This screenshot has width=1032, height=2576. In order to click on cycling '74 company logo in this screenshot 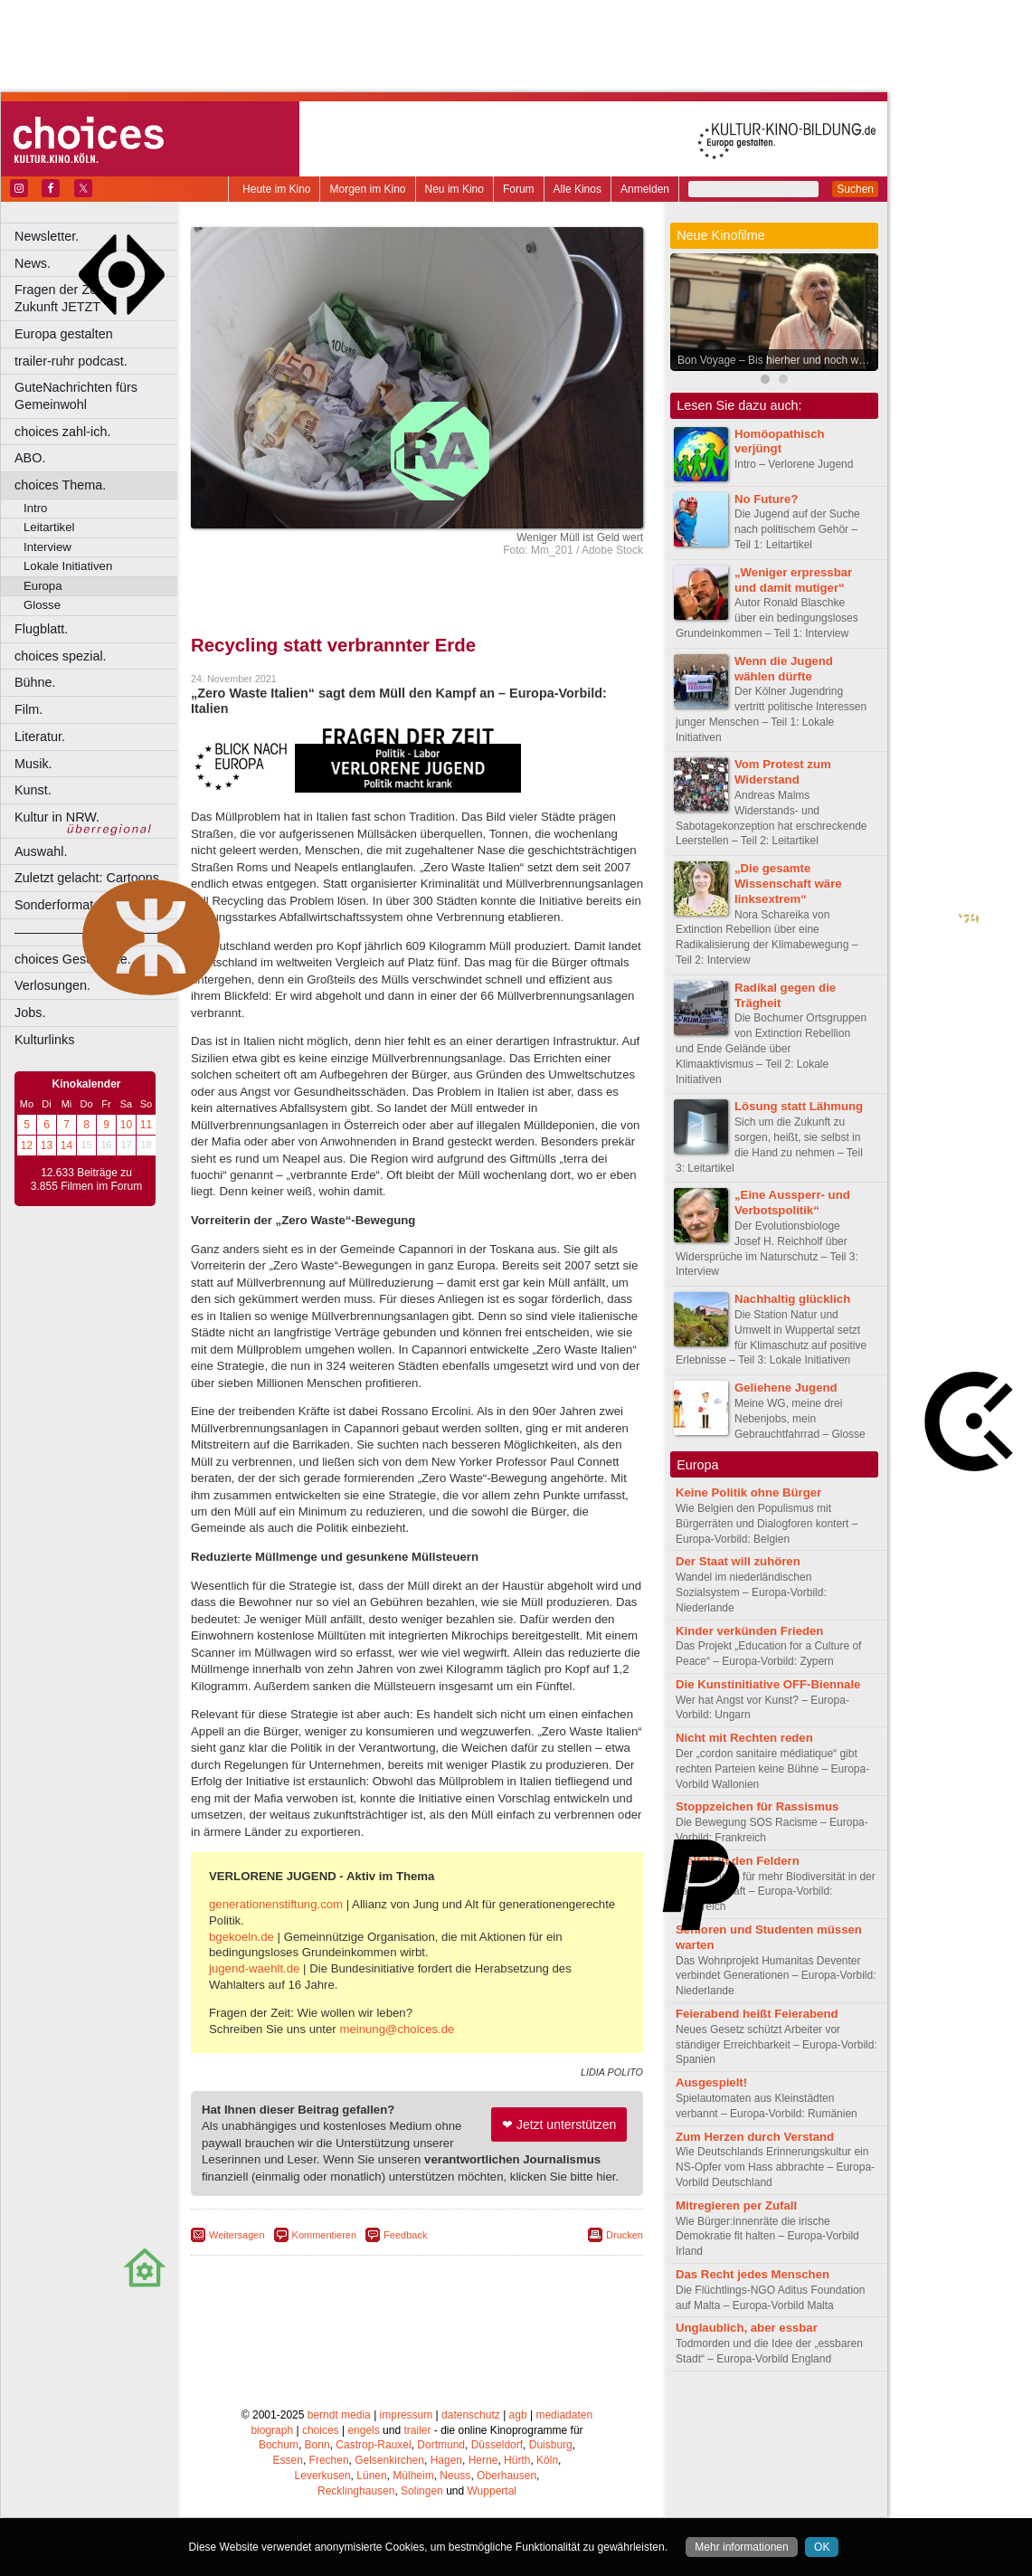, I will do `click(969, 918)`.